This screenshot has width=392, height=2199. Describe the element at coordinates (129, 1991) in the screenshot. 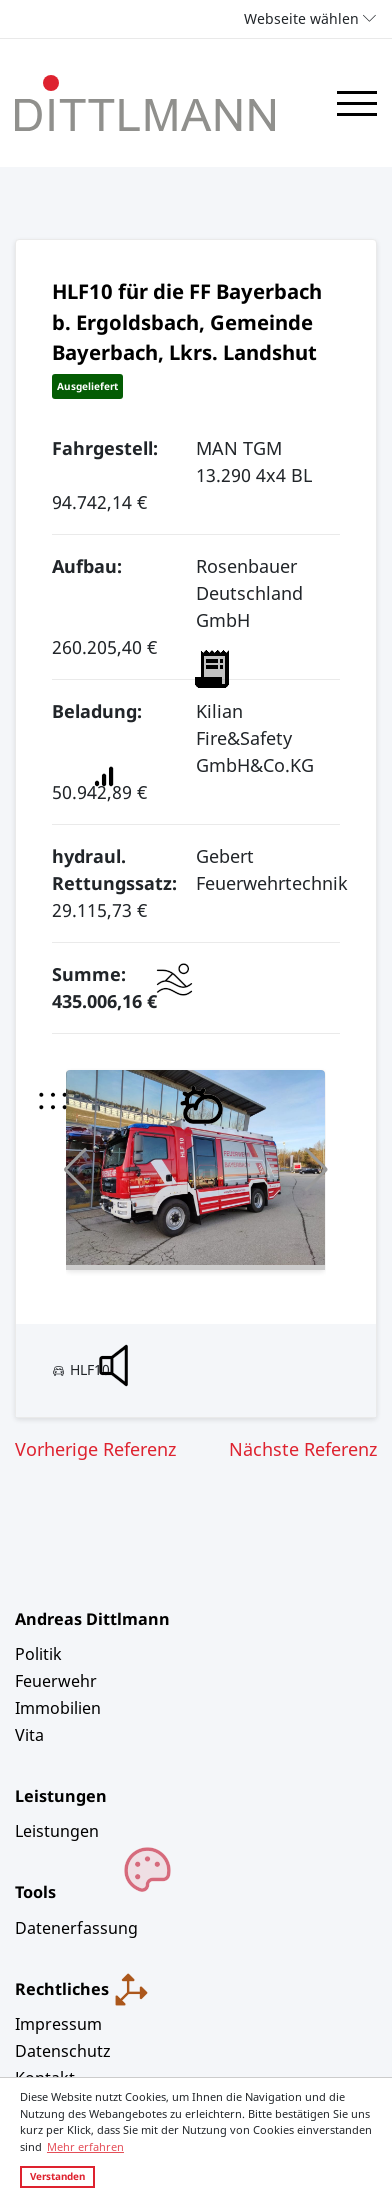

I see `access 3D vector or coordinate tools` at that location.